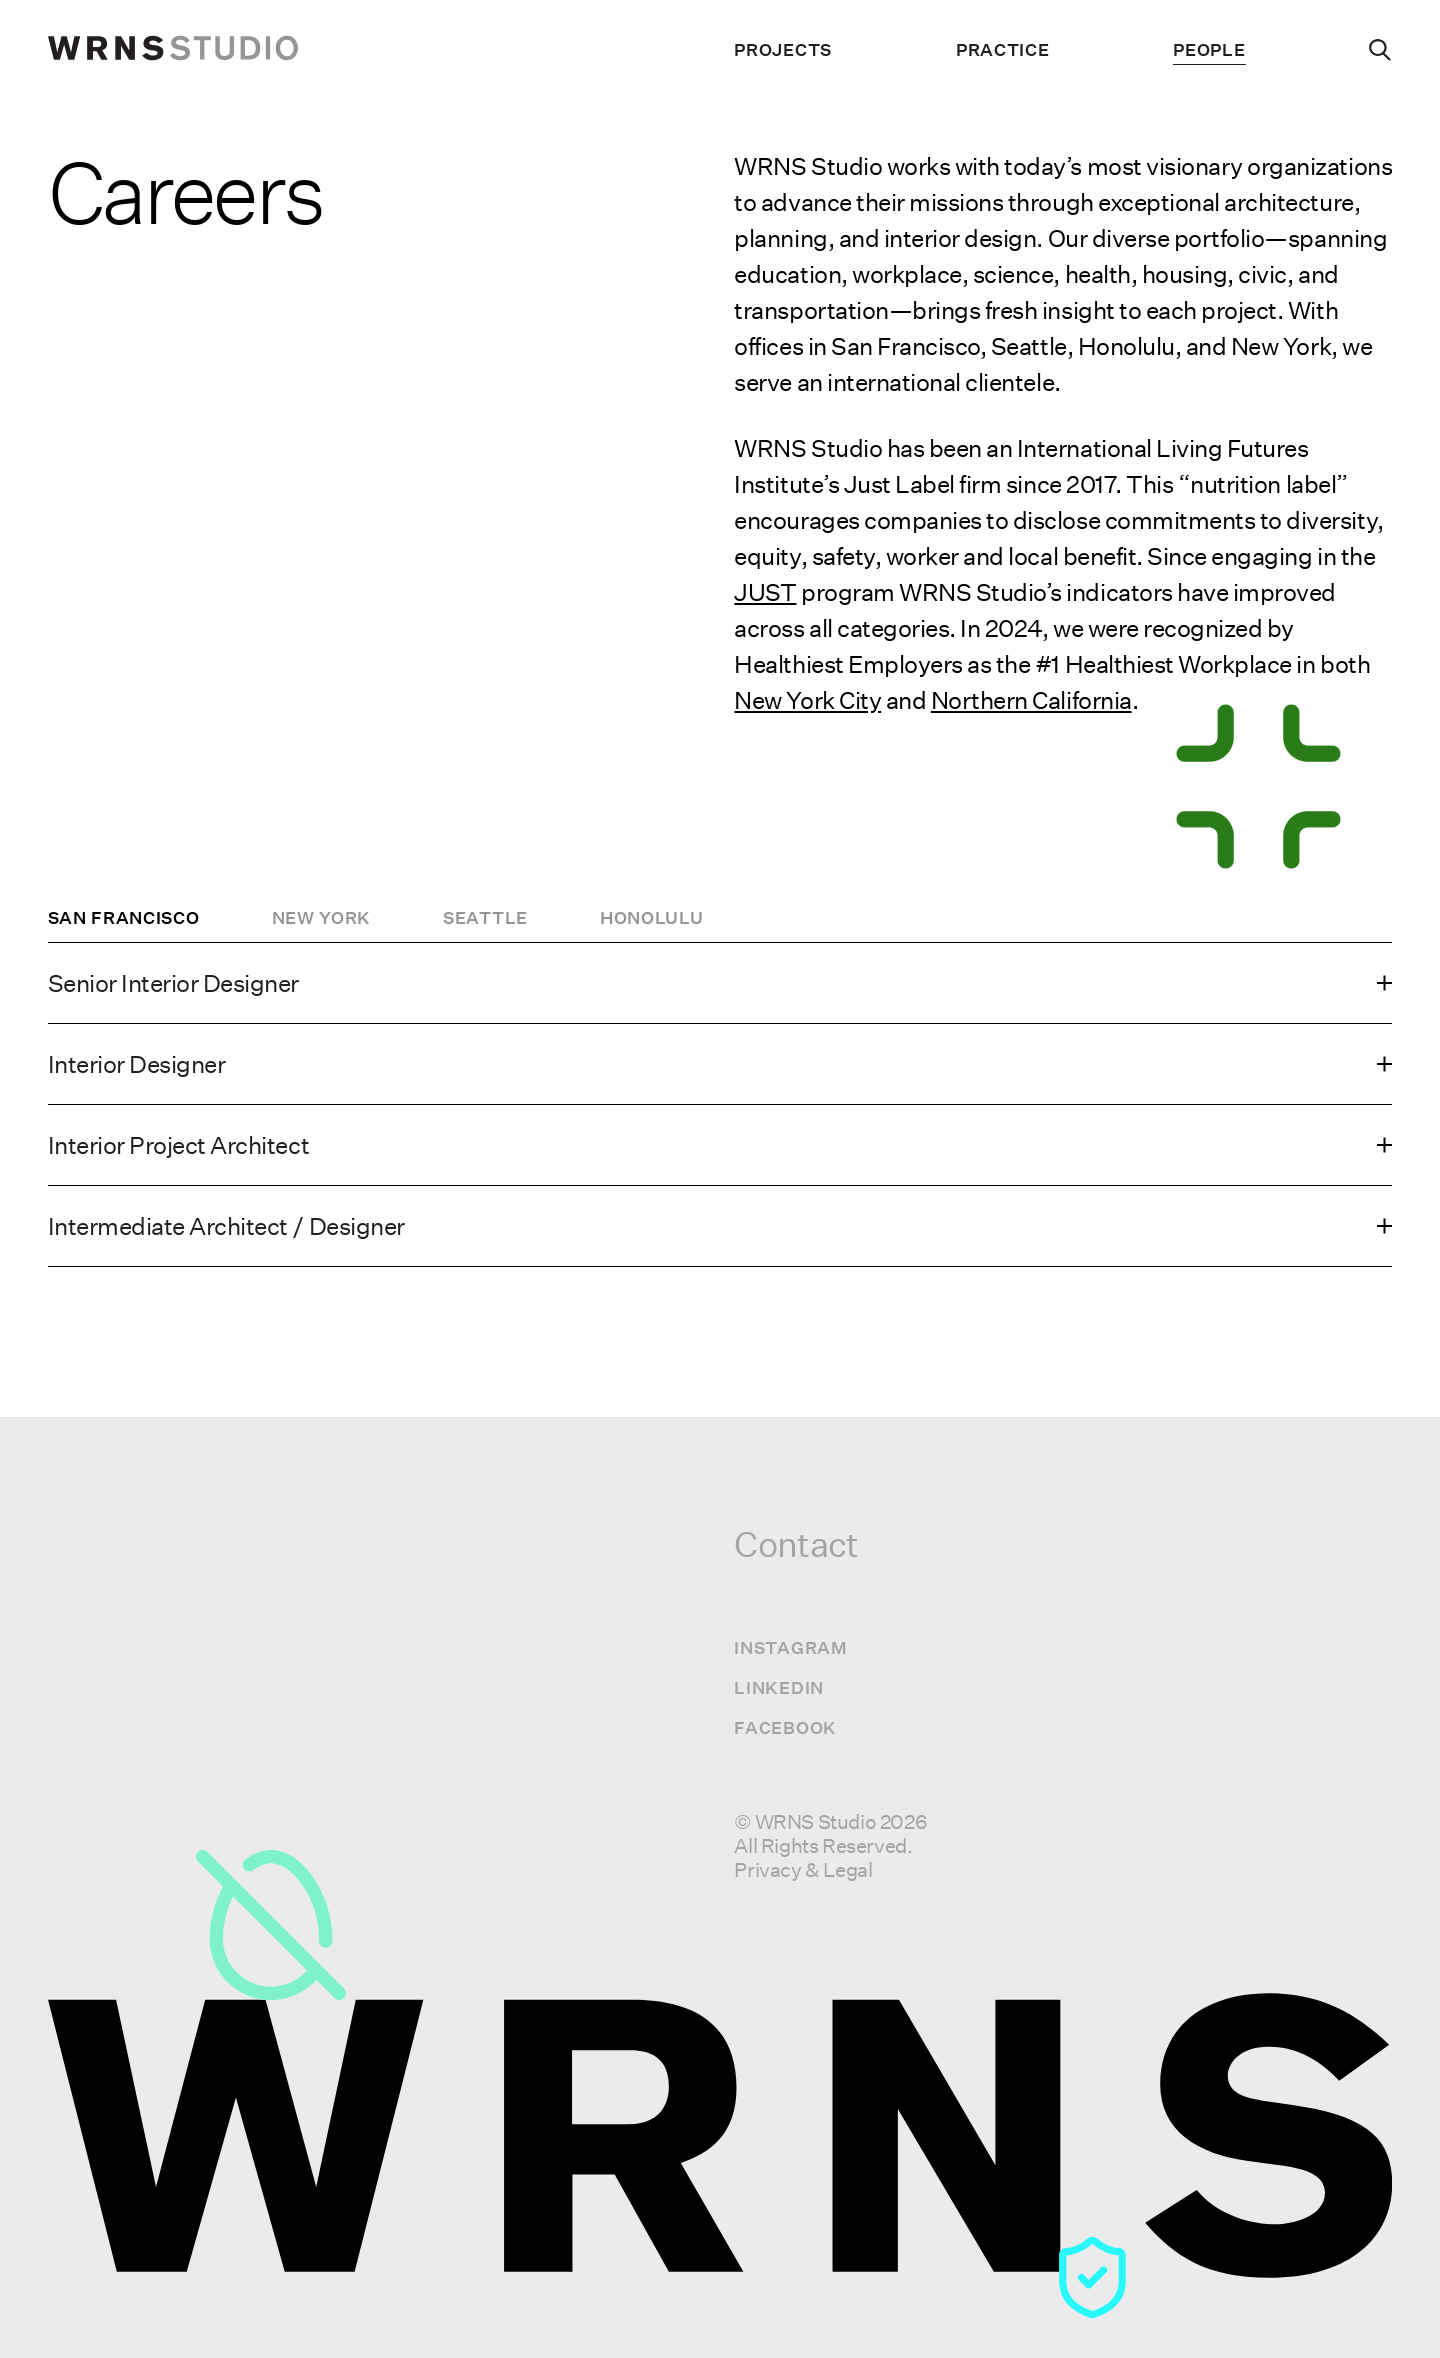 Image resolution: width=1440 pixels, height=2358 pixels. I want to click on indicates egg-free or no eggs, so click(271, 1925).